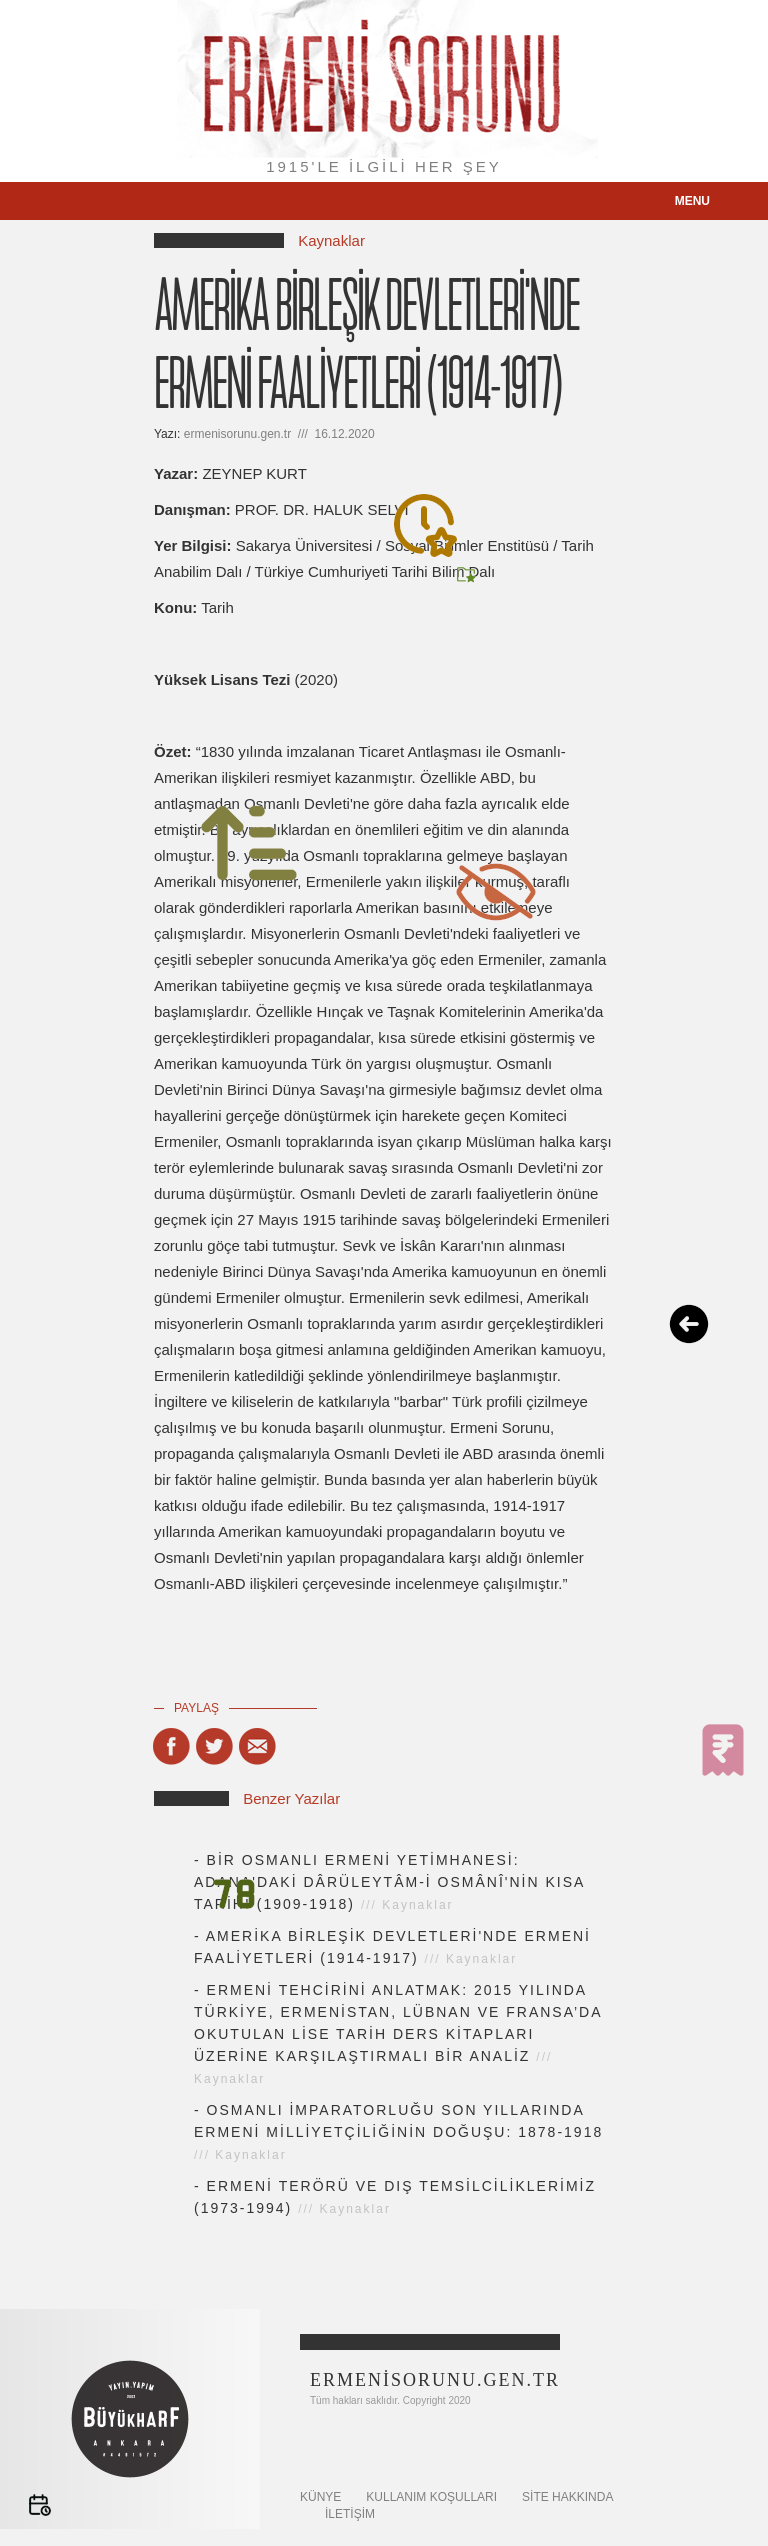 The height and width of the screenshot is (2546, 768). What do you see at coordinates (496, 892) in the screenshot?
I see `hide content from view` at bounding box center [496, 892].